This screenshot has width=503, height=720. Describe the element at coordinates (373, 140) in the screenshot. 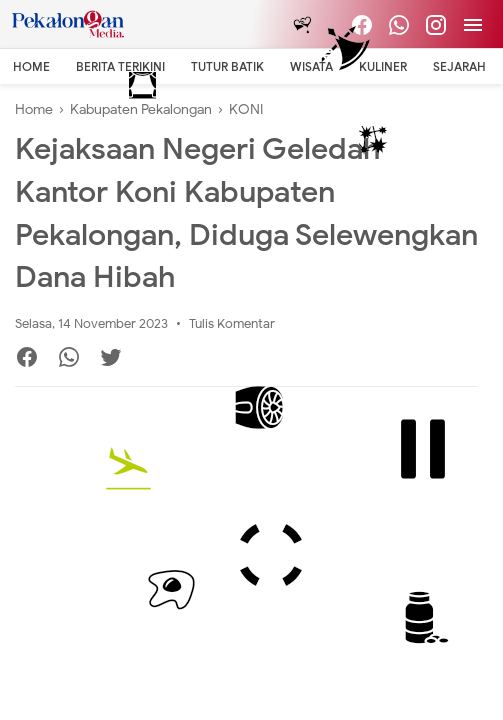

I see `indicates laser or energy weapon effect` at that location.